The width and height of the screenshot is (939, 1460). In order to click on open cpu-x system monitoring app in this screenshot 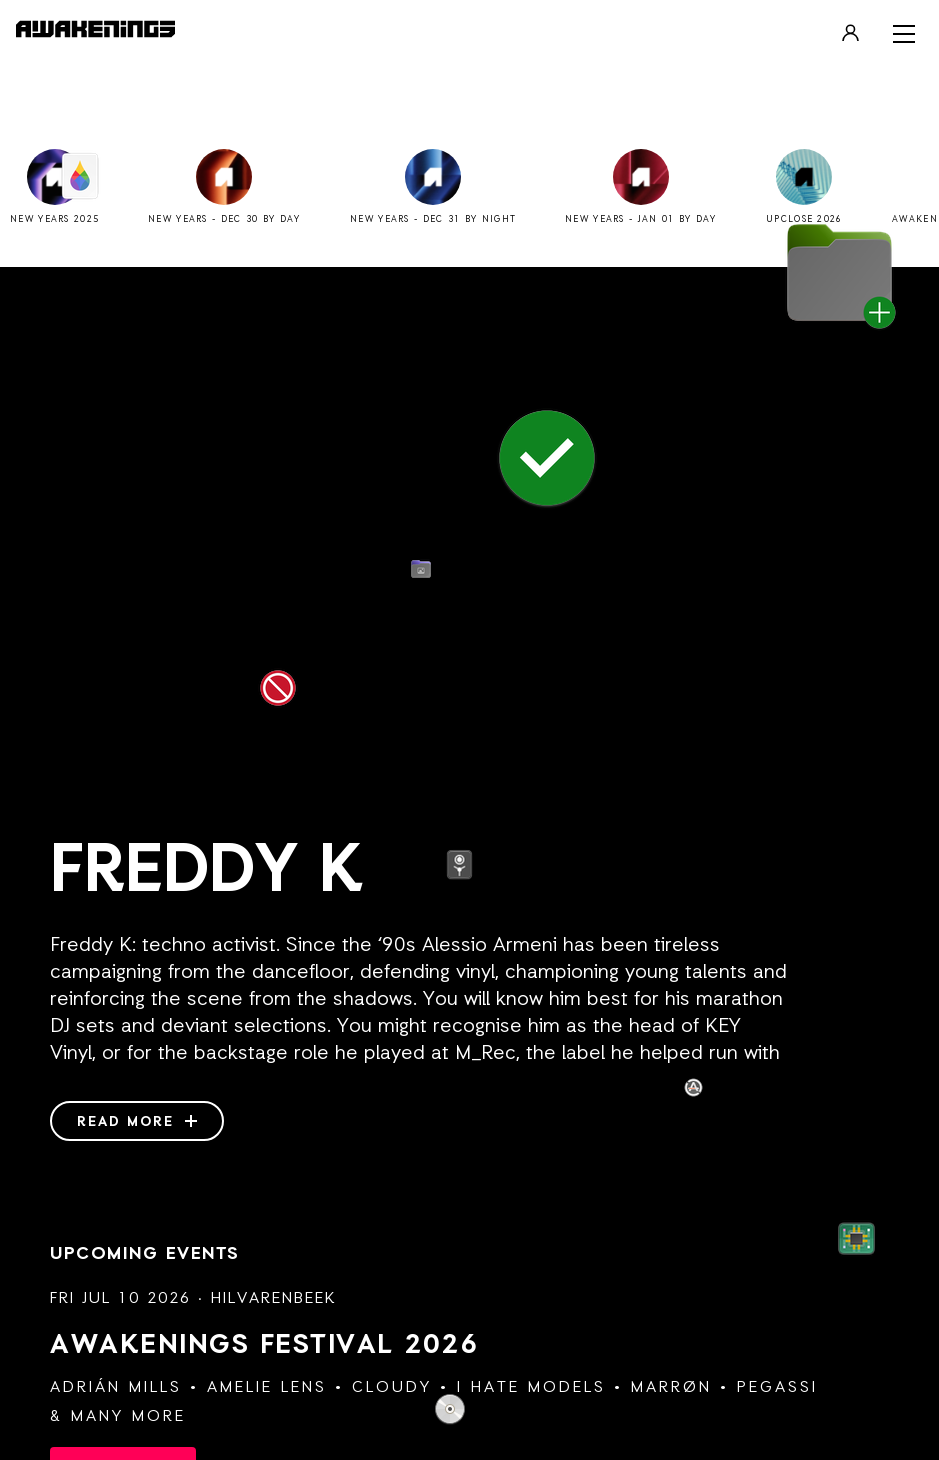, I will do `click(856, 1238)`.